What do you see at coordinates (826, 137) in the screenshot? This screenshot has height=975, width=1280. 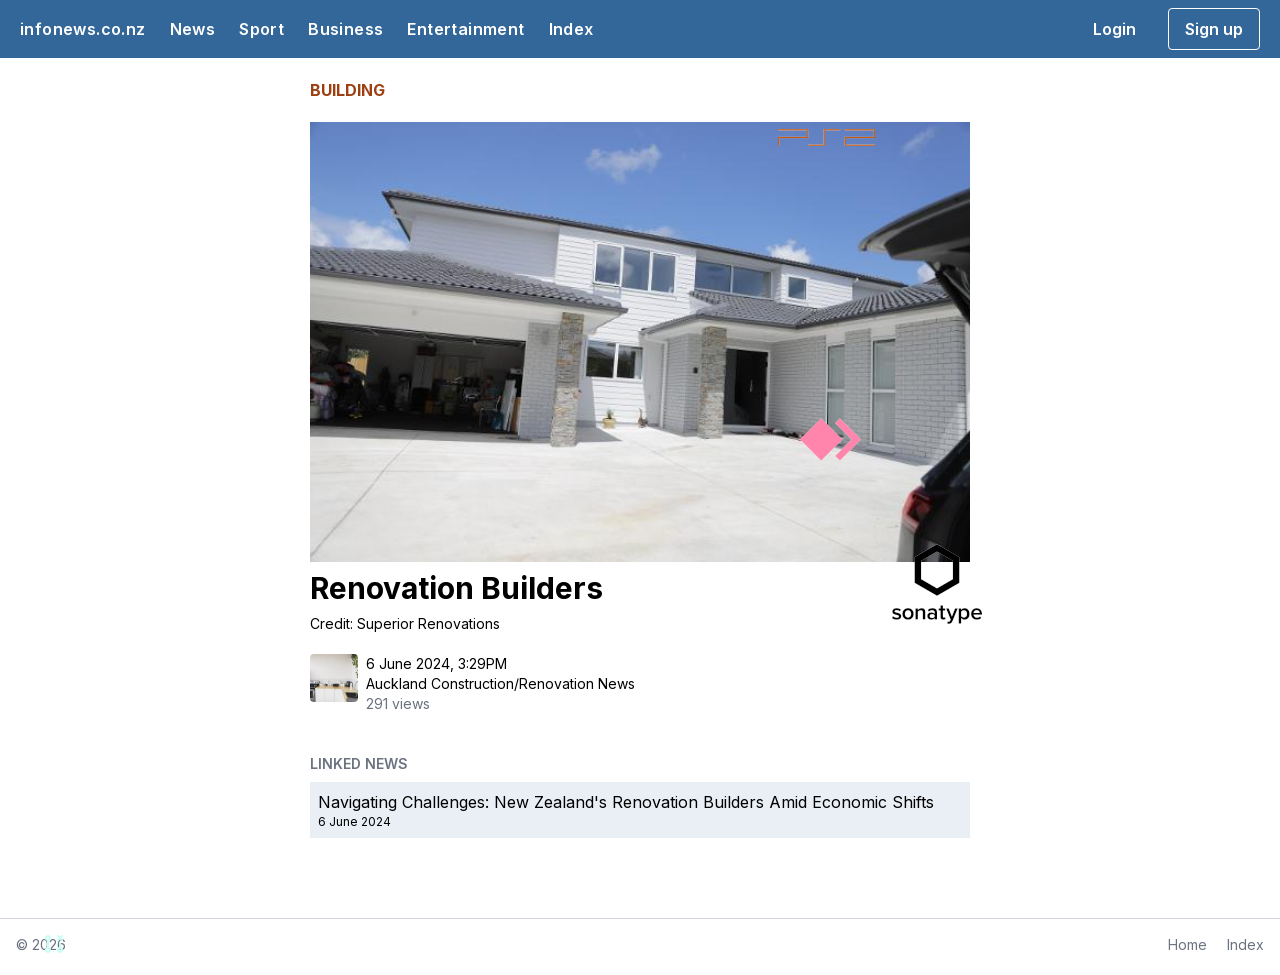 I see `playstation 2 brand logo` at bounding box center [826, 137].